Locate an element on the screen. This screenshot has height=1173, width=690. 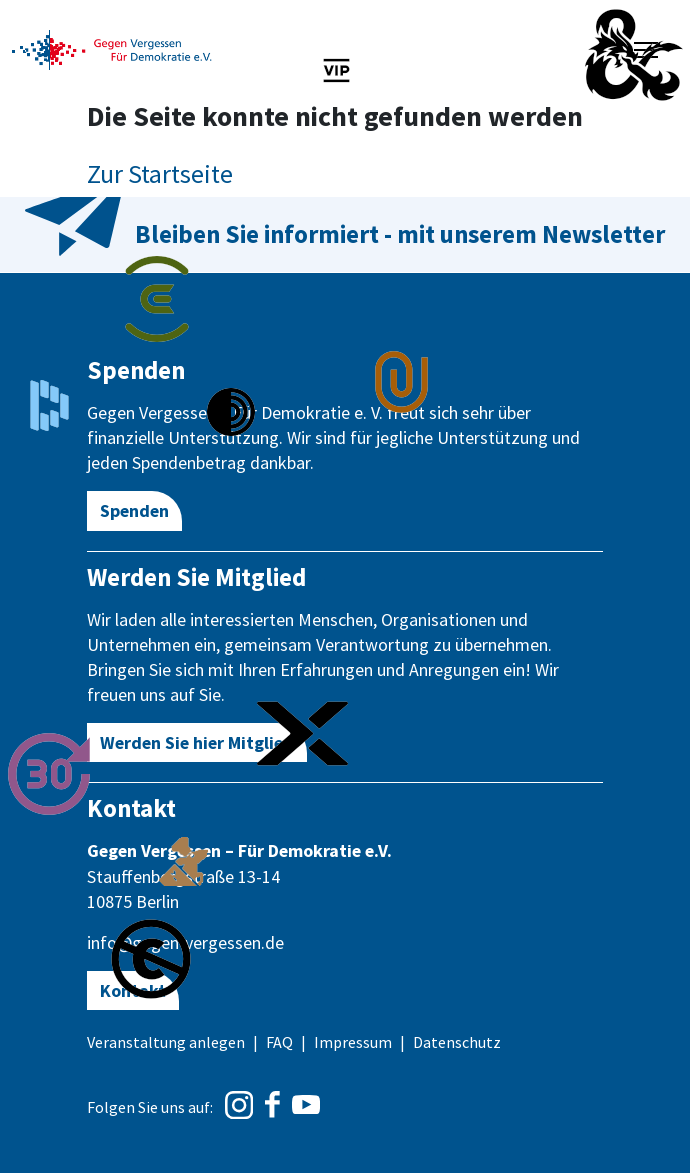
nutanix company logo is located at coordinates (302, 733).